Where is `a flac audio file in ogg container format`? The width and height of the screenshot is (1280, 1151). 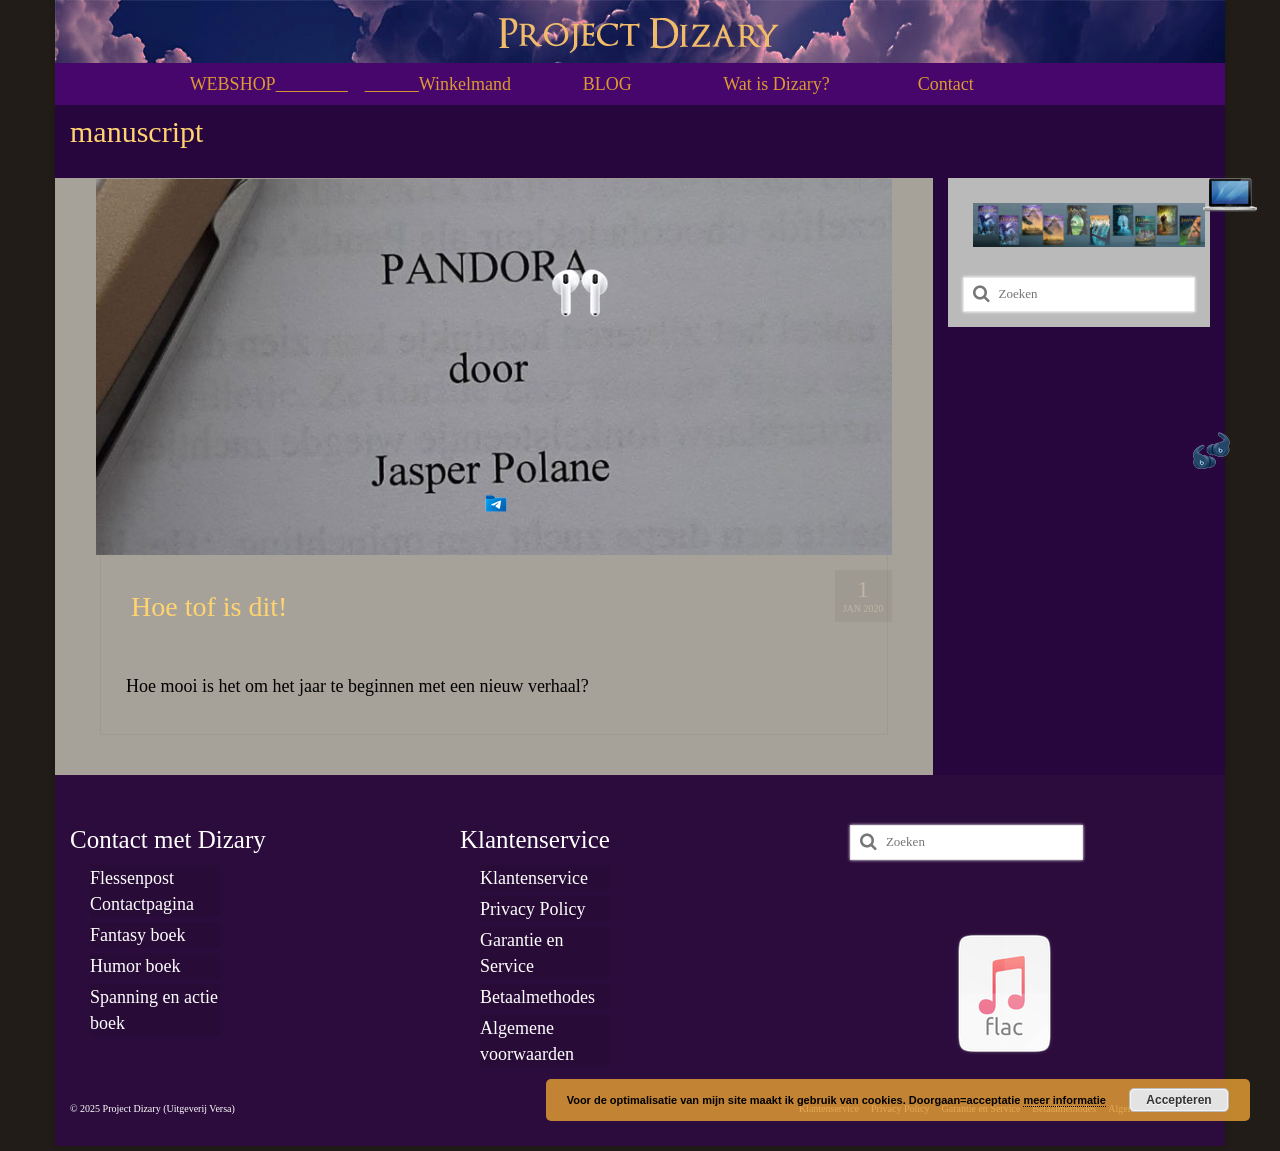
a flac audio file in ogg container format is located at coordinates (1004, 993).